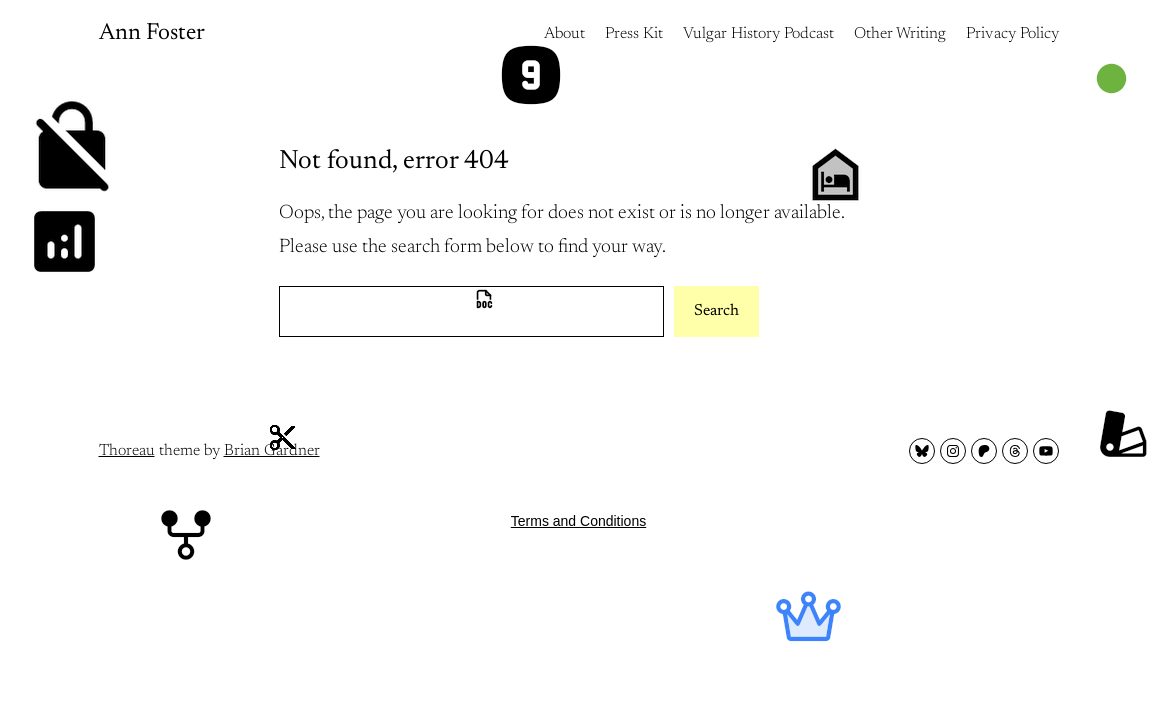  I want to click on access color palette or theme options, so click(1121, 435).